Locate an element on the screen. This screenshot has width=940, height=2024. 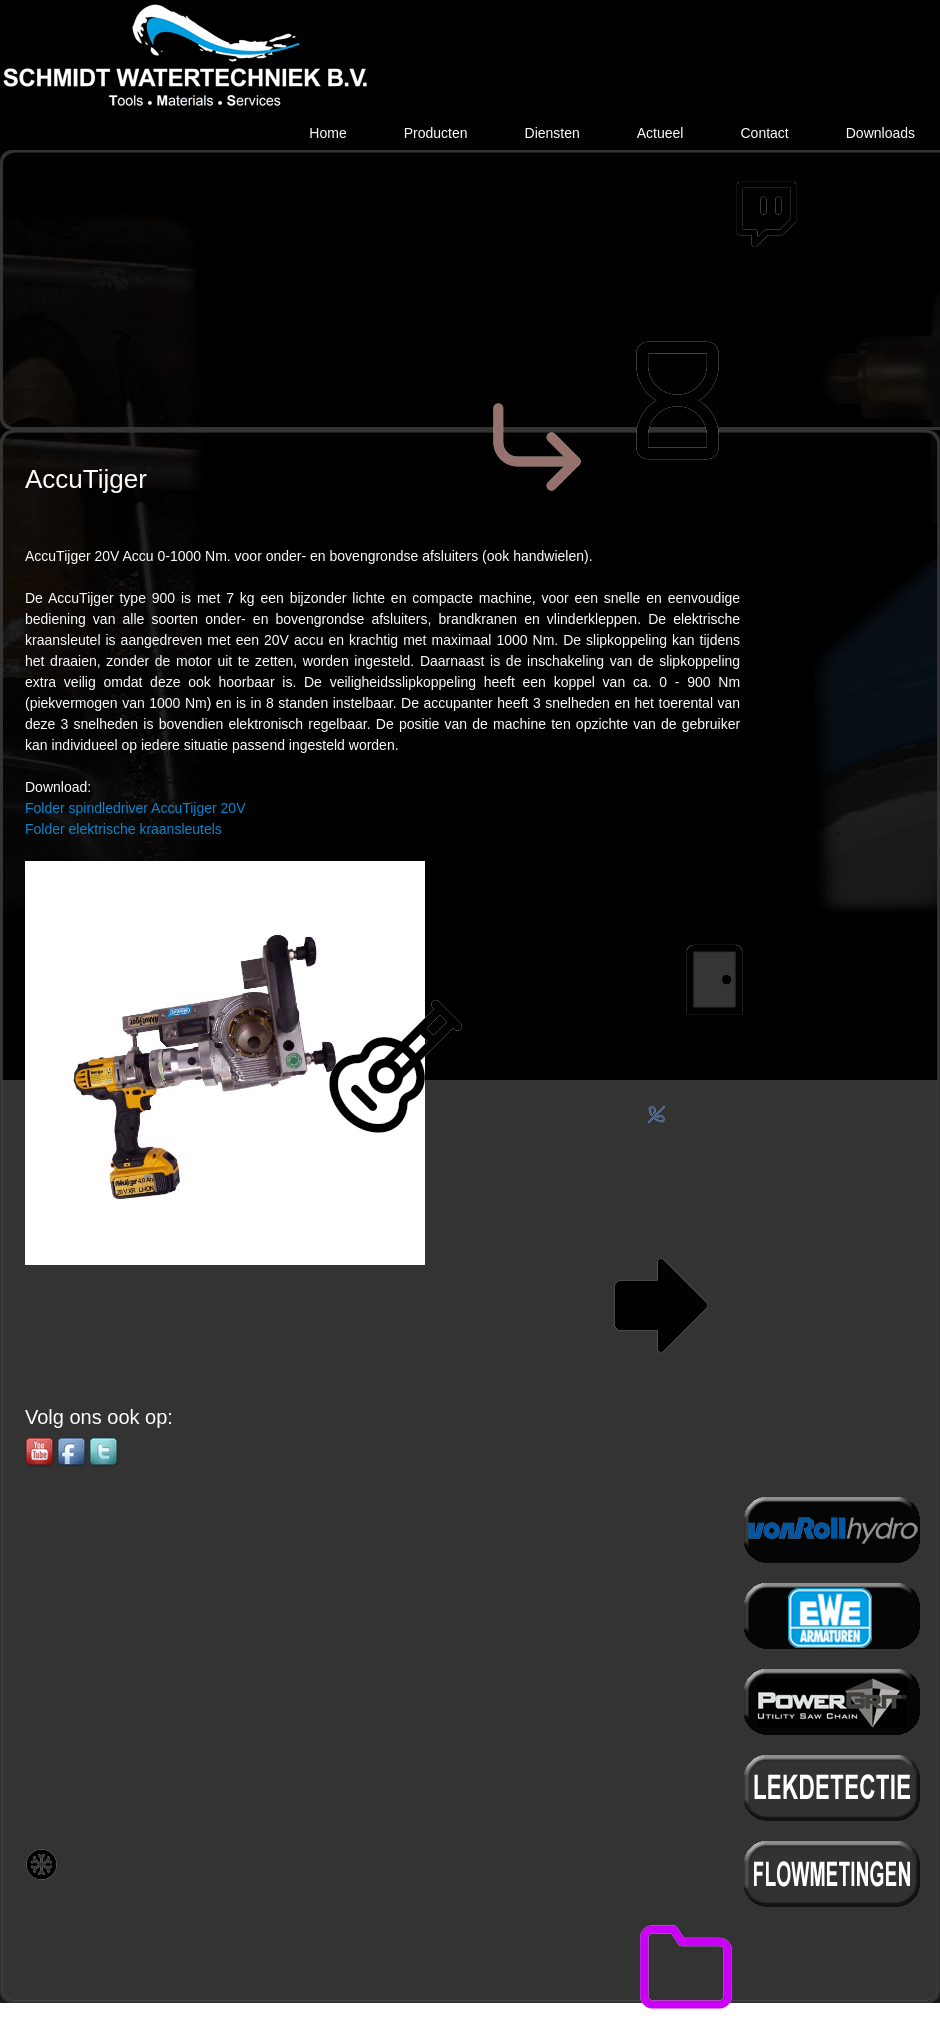
go forward or proceed to next step is located at coordinates (657, 1305).